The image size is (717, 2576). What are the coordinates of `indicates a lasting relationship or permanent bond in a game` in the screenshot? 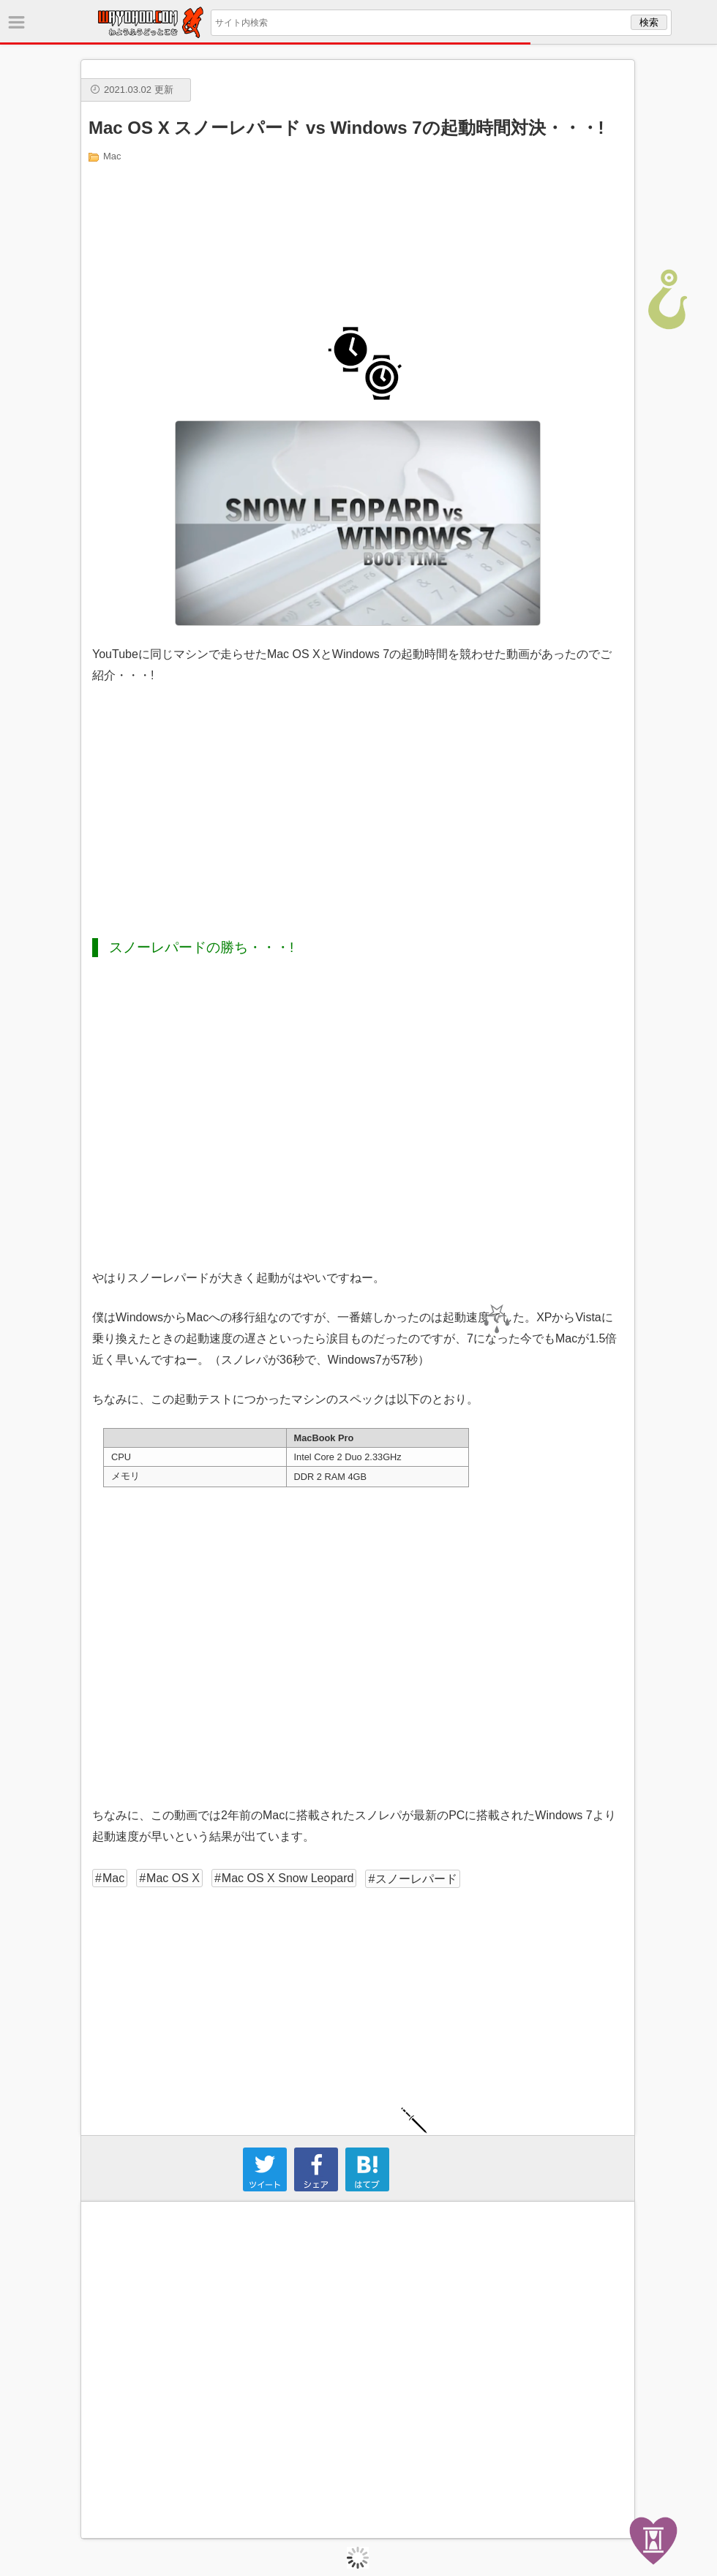 It's located at (653, 2541).